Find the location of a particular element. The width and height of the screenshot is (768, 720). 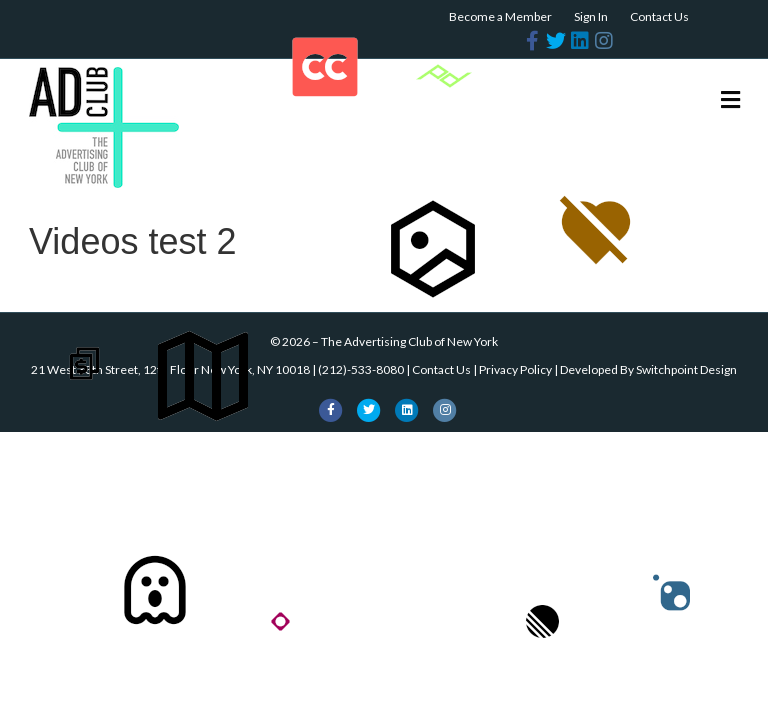

view NFT collection or digital assets is located at coordinates (433, 249).